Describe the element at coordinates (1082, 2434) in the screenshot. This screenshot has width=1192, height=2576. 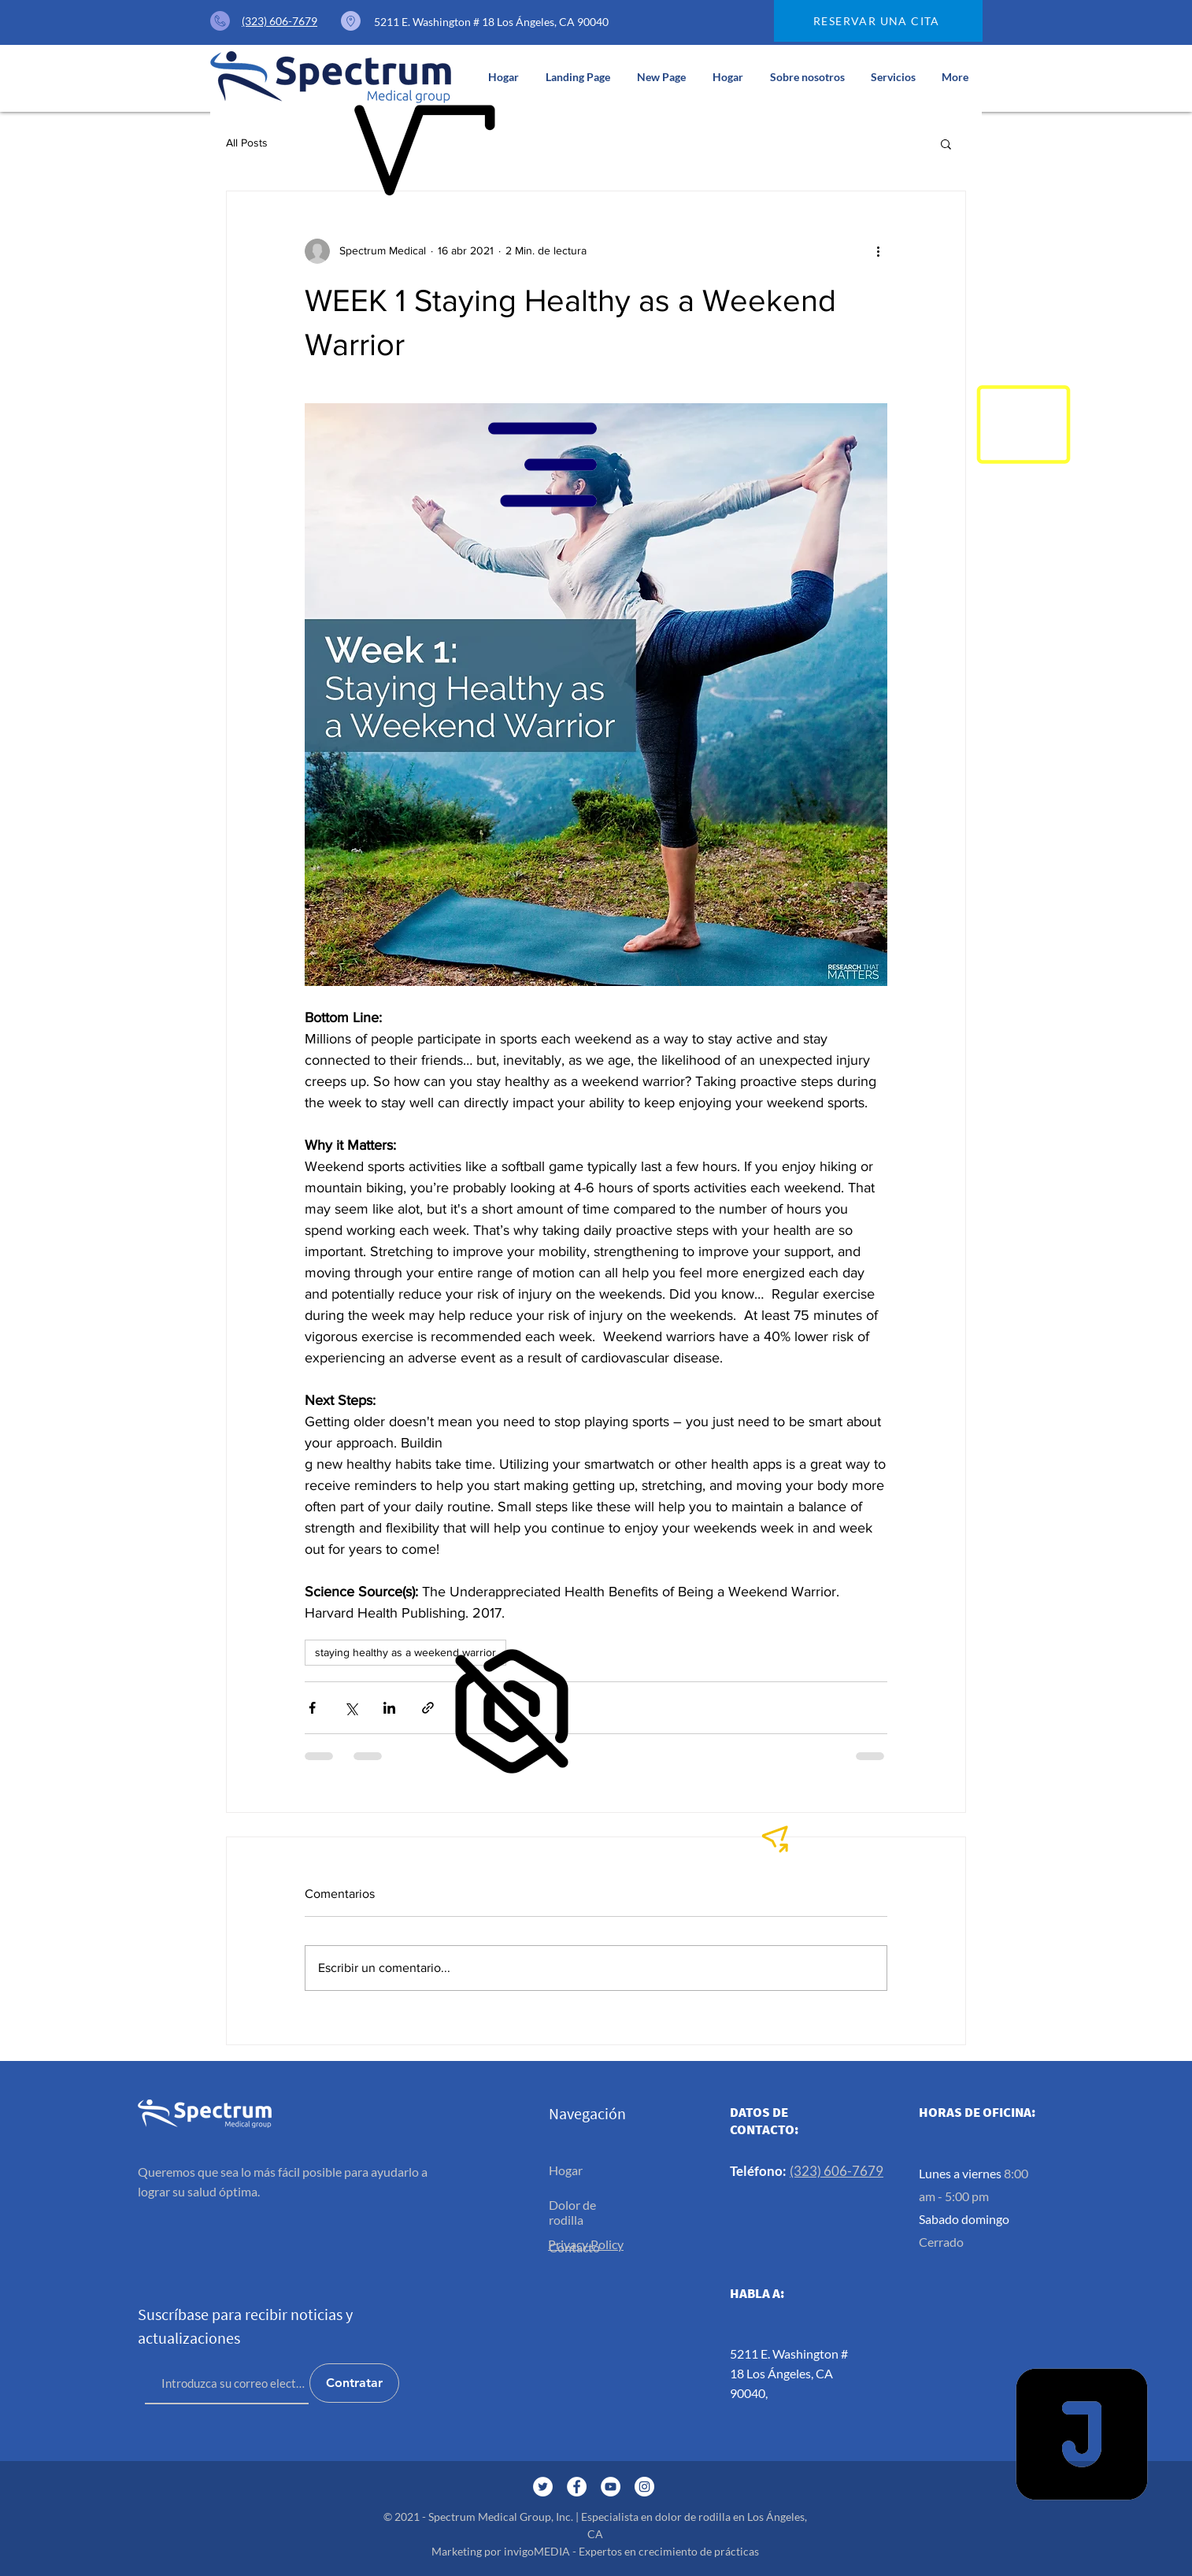
I see `indicates items or sections starting with the letter J` at that location.